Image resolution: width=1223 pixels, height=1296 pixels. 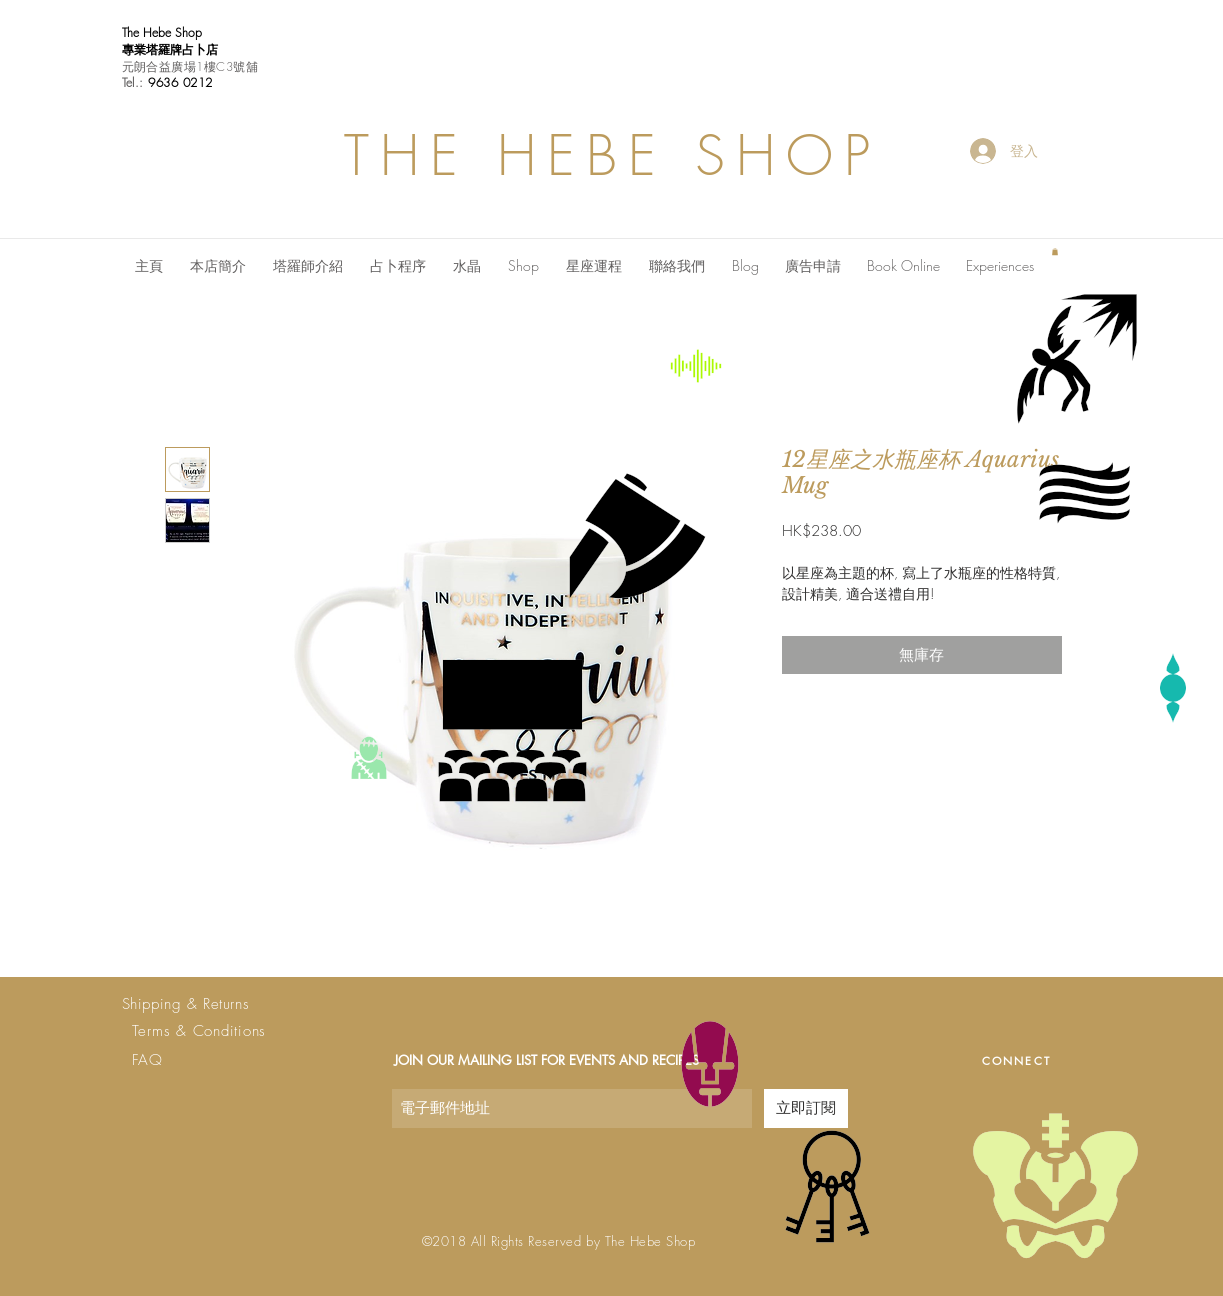 I want to click on audio or sound is currently playing, so click(x=696, y=366).